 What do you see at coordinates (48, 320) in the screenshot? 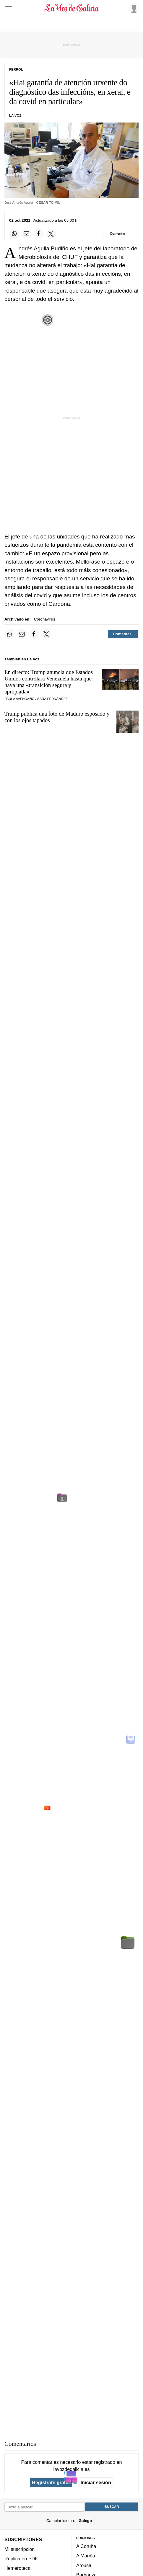
I see `view or edit document properties` at bounding box center [48, 320].